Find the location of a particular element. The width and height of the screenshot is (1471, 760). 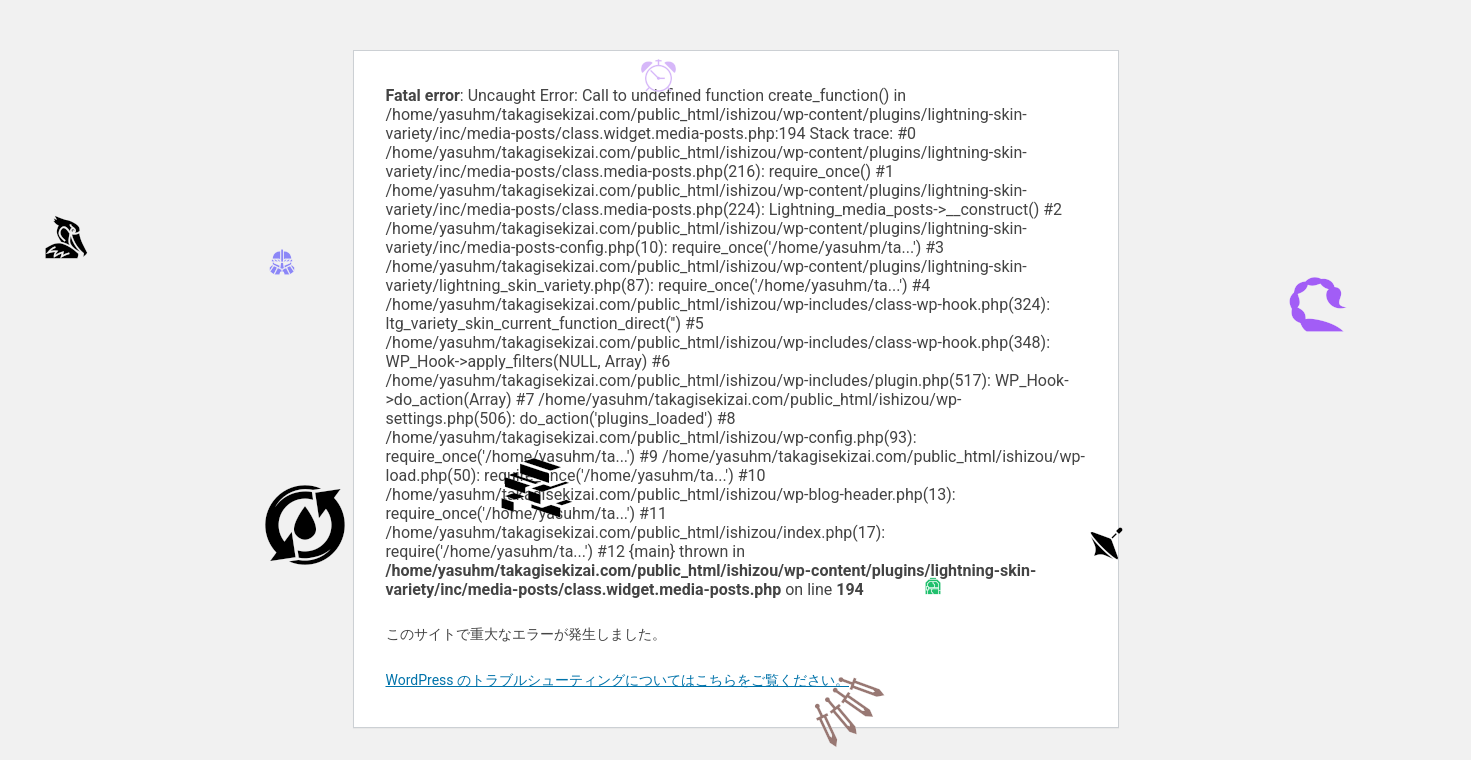

play a spinning top mini-game is located at coordinates (1106, 543).